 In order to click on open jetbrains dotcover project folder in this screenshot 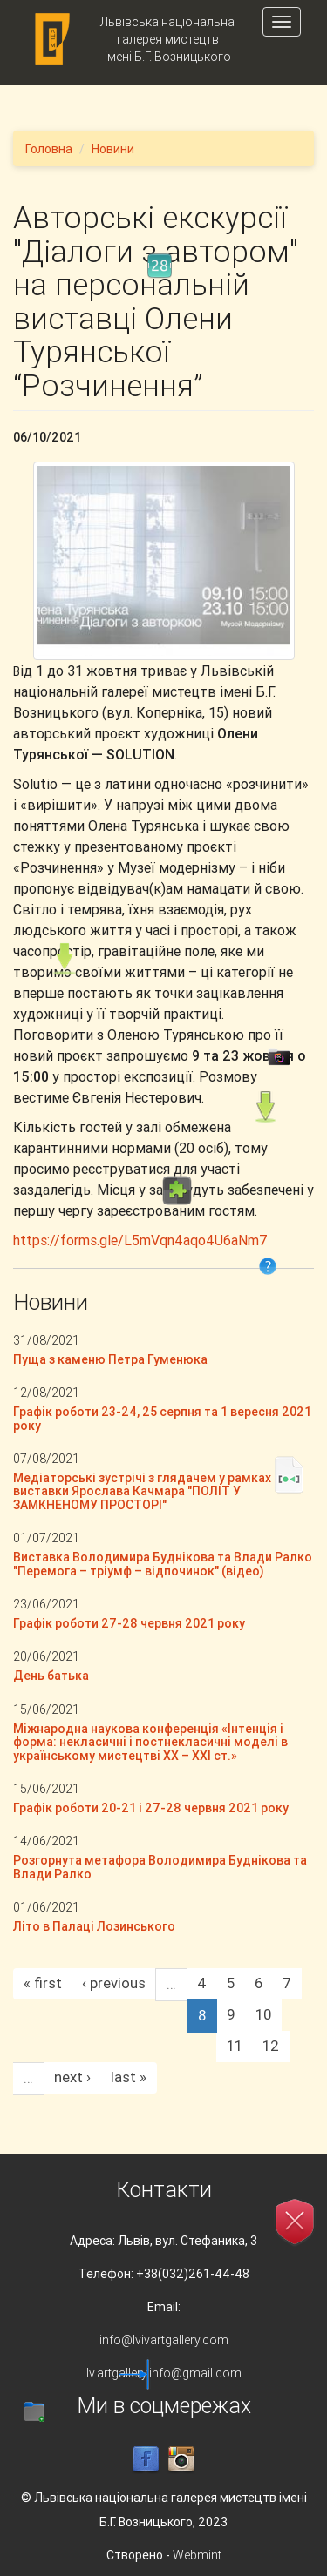, I will do `click(279, 1057)`.